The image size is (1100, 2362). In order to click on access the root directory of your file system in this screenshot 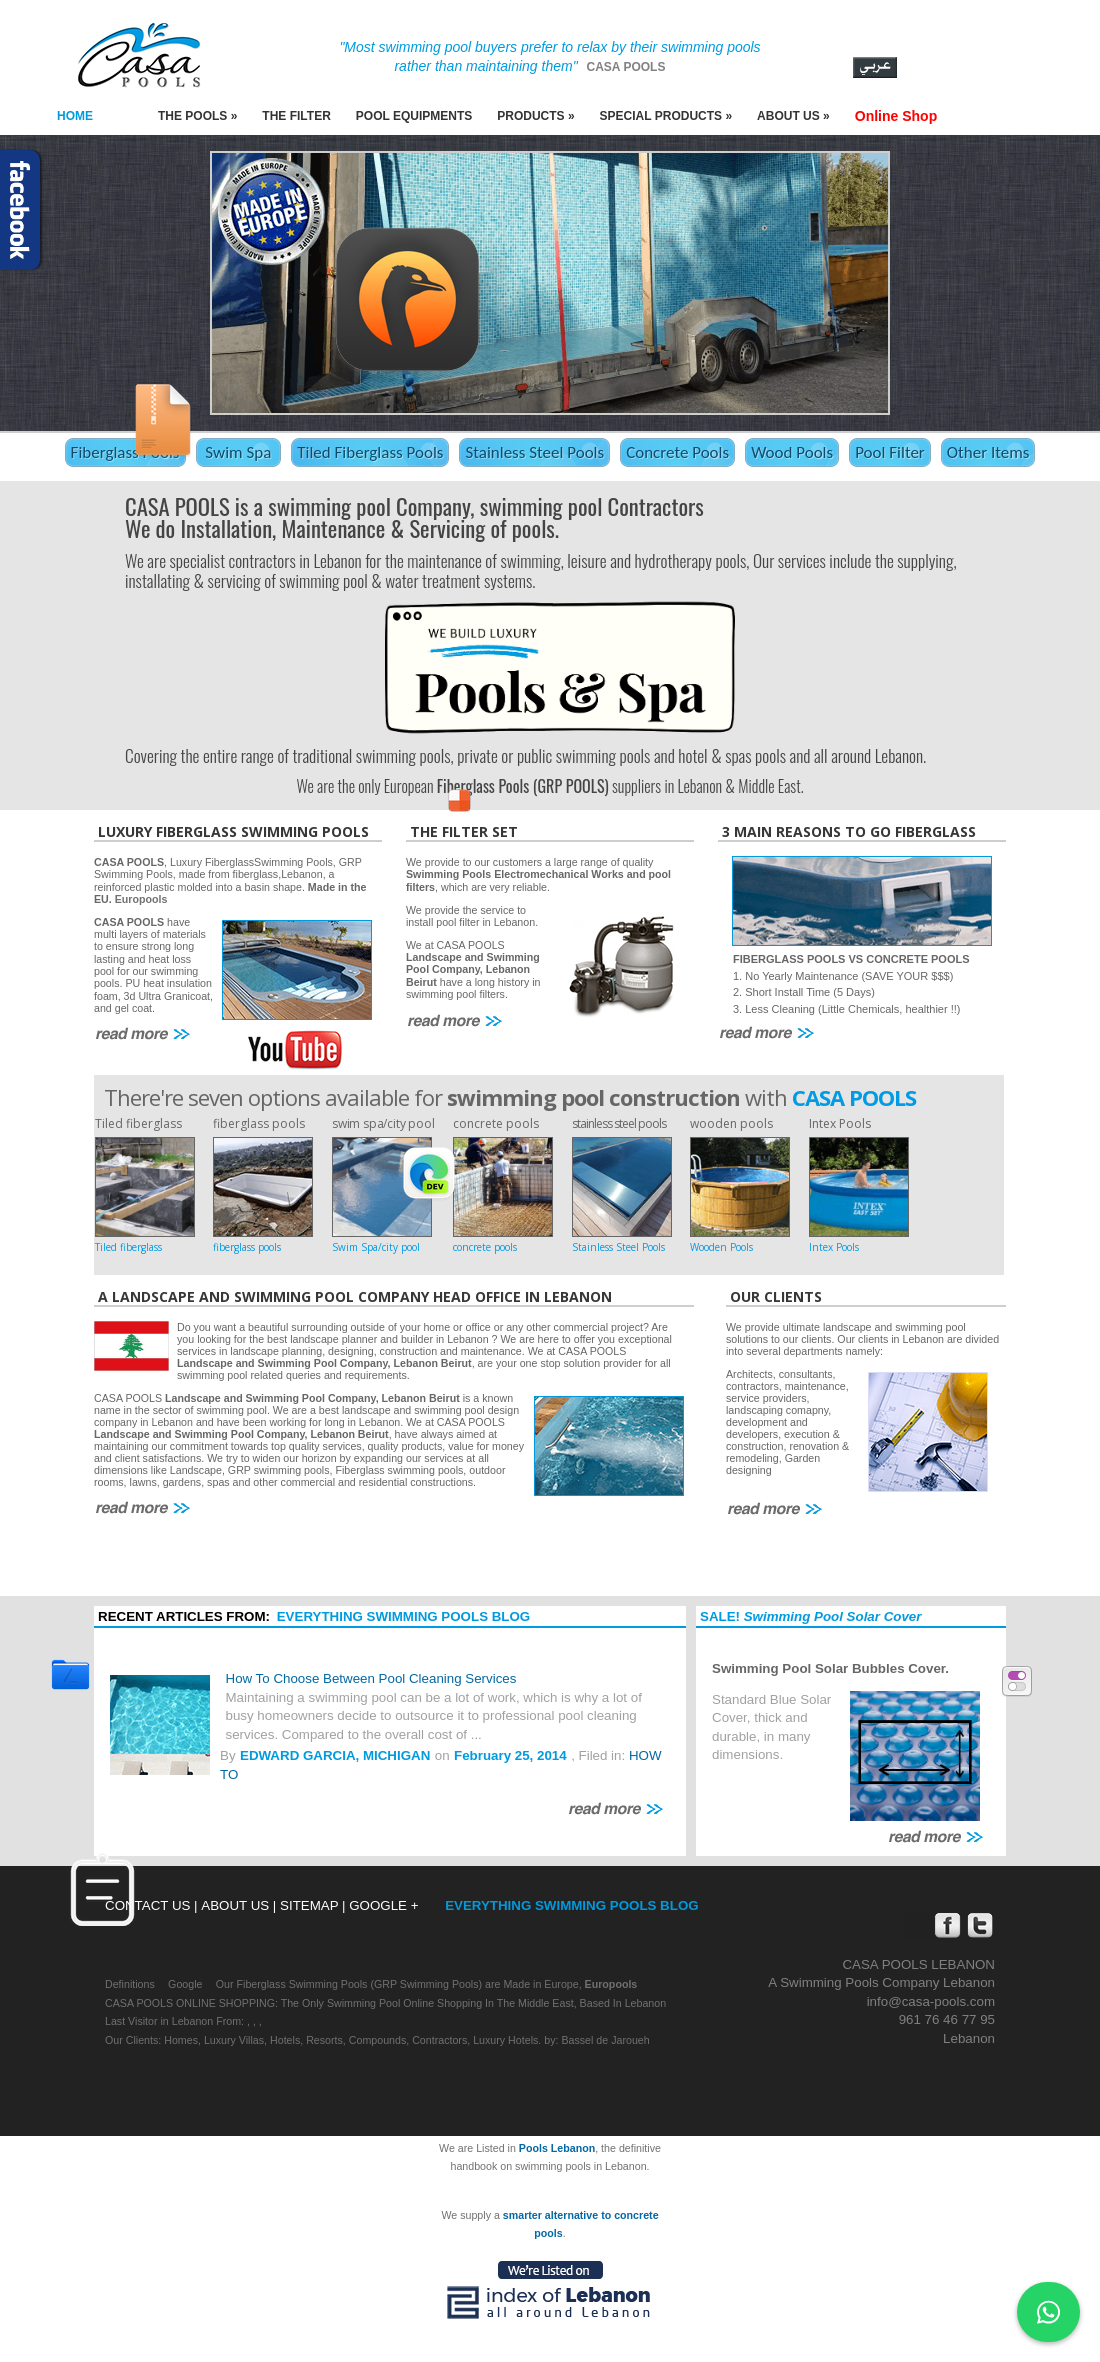, I will do `click(70, 1674)`.